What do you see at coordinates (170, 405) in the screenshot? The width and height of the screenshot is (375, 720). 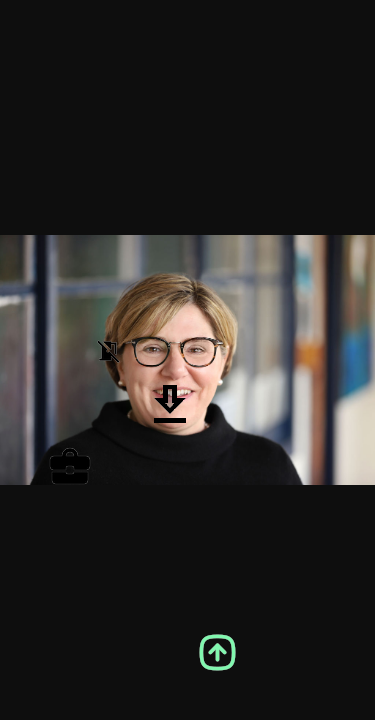 I see `download a file or content` at bounding box center [170, 405].